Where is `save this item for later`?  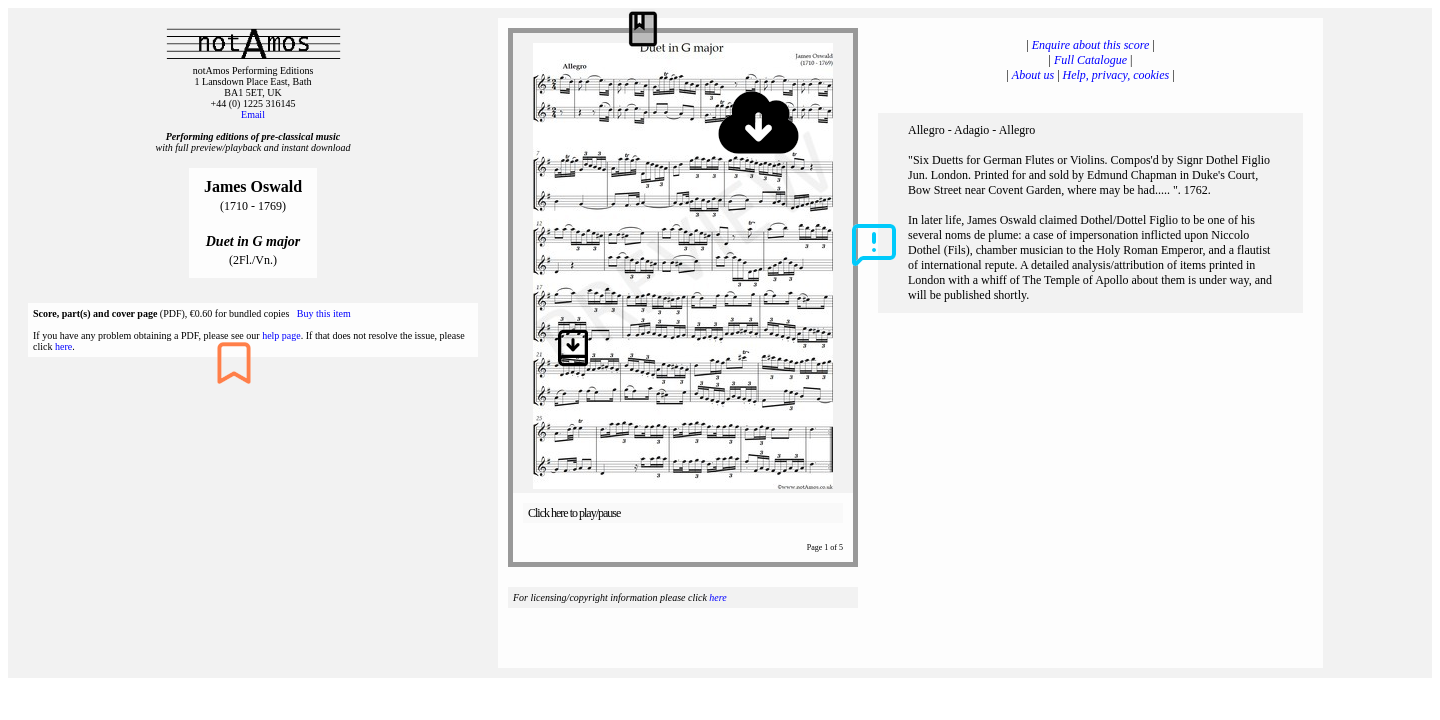
save this item for later is located at coordinates (234, 363).